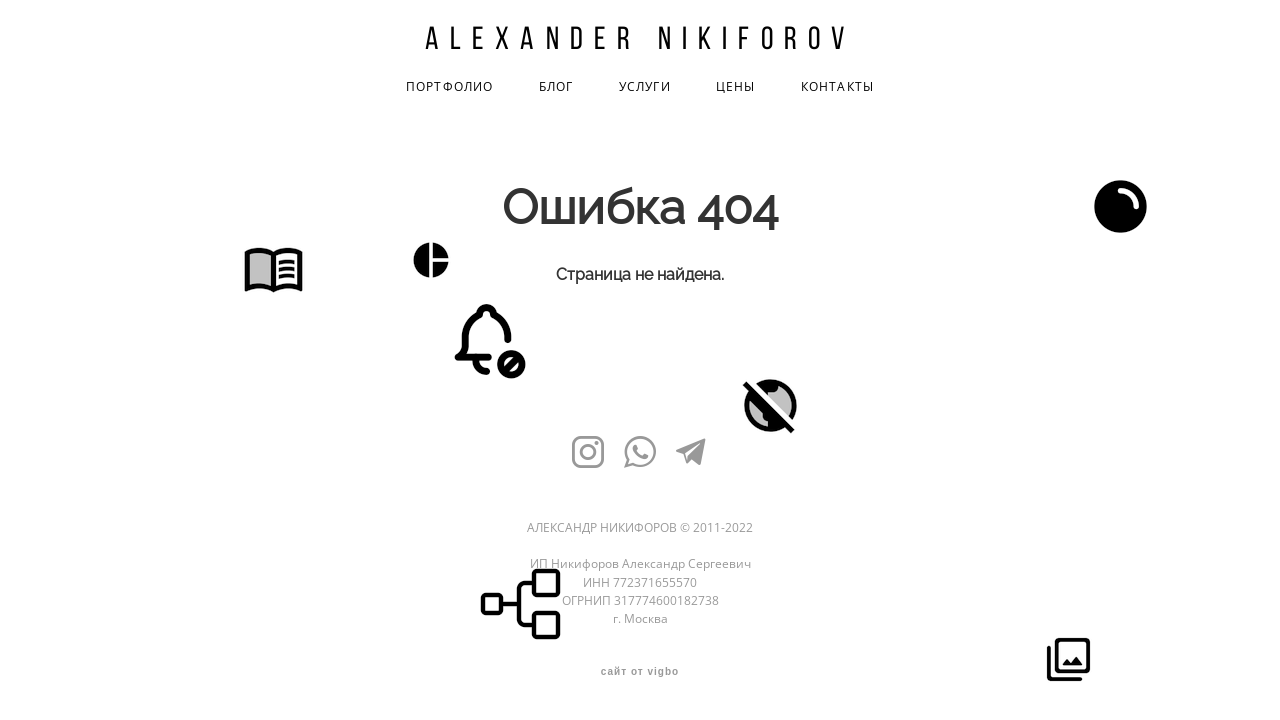 The width and height of the screenshot is (1280, 720). I want to click on filter or sort images in a gallery, so click(1068, 659).